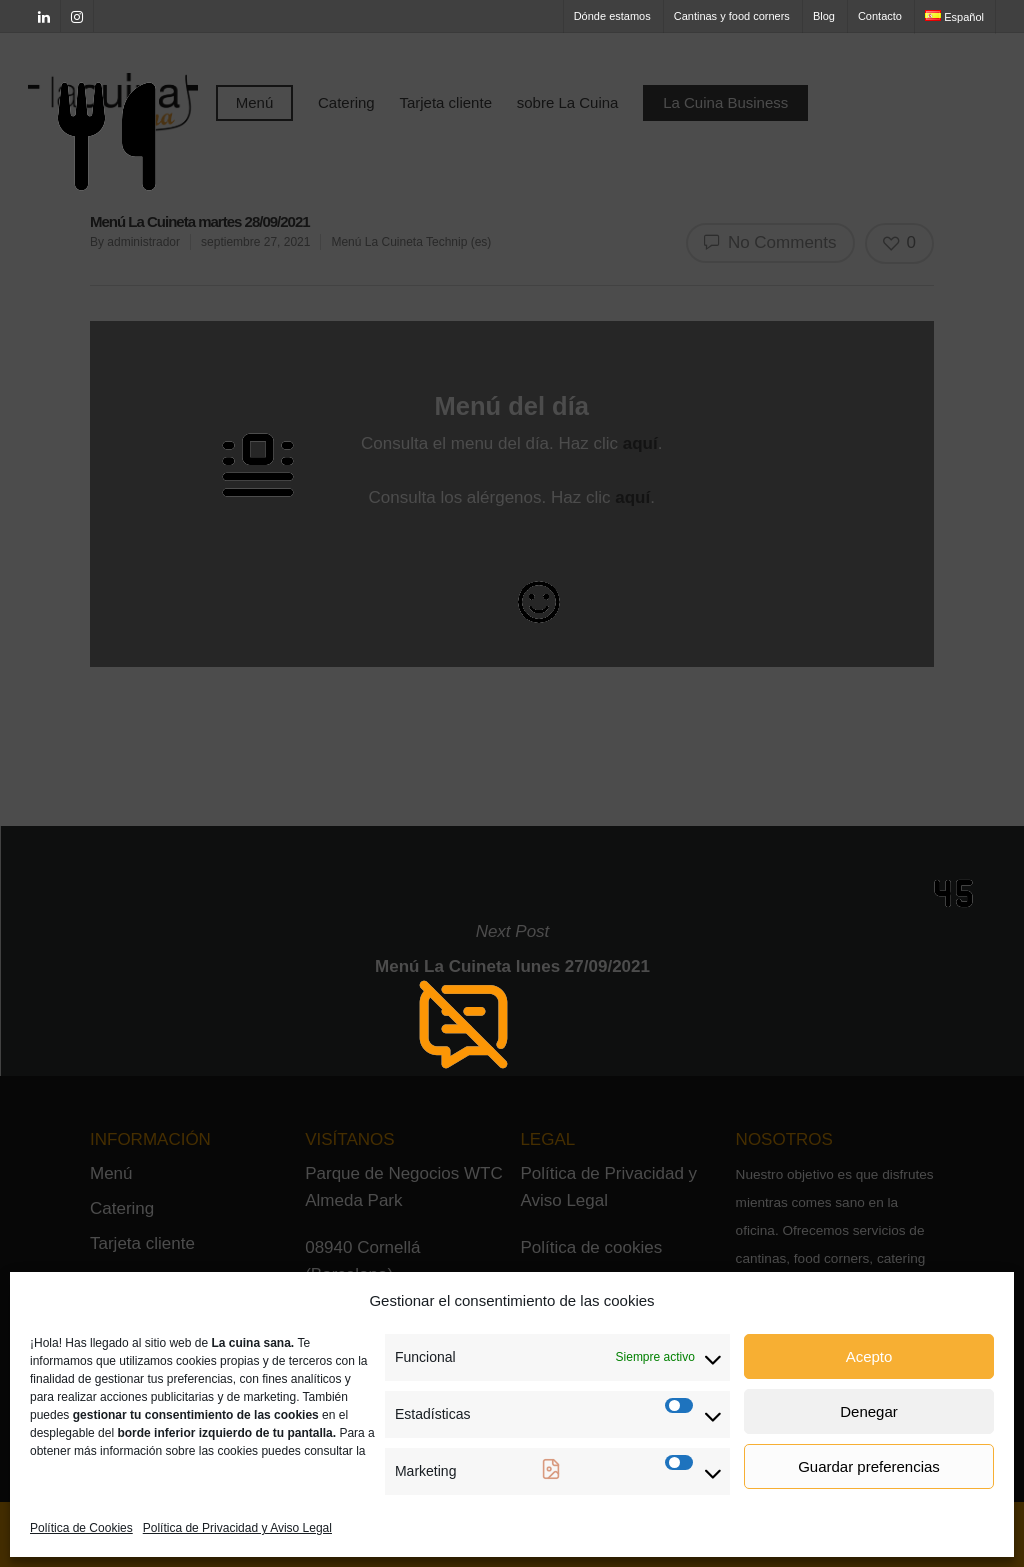 This screenshot has height=1567, width=1024. What do you see at coordinates (551, 1469) in the screenshot?
I see `view image file` at bounding box center [551, 1469].